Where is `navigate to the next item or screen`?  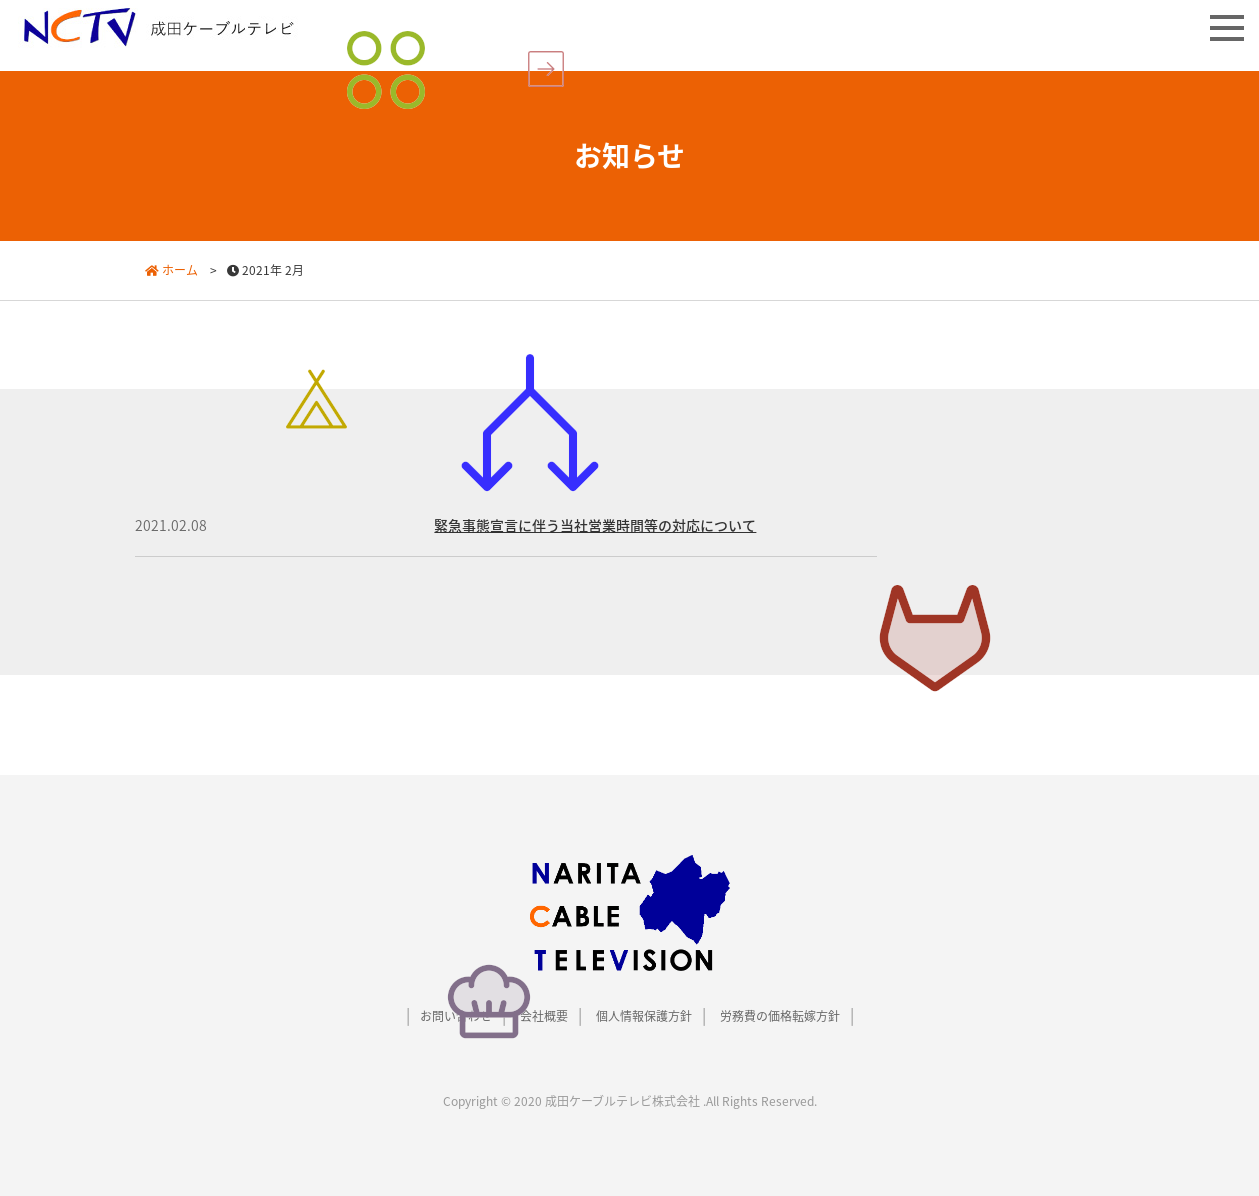 navigate to the next item or screen is located at coordinates (546, 69).